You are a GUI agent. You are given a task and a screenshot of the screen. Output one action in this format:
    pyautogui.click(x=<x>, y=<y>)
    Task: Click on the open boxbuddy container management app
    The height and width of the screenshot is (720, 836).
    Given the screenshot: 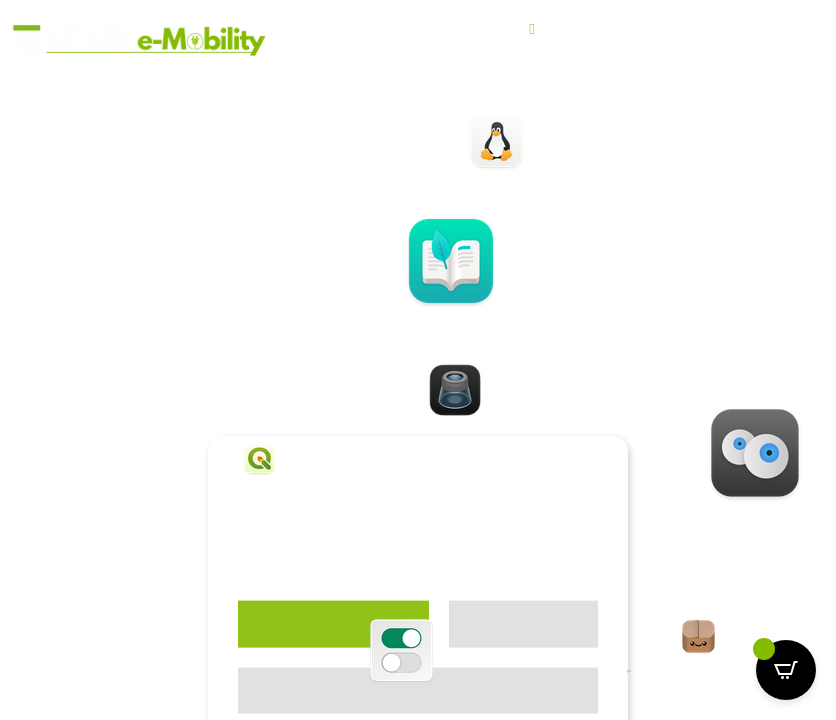 What is the action you would take?
    pyautogui.click(x=698, y=636)
    